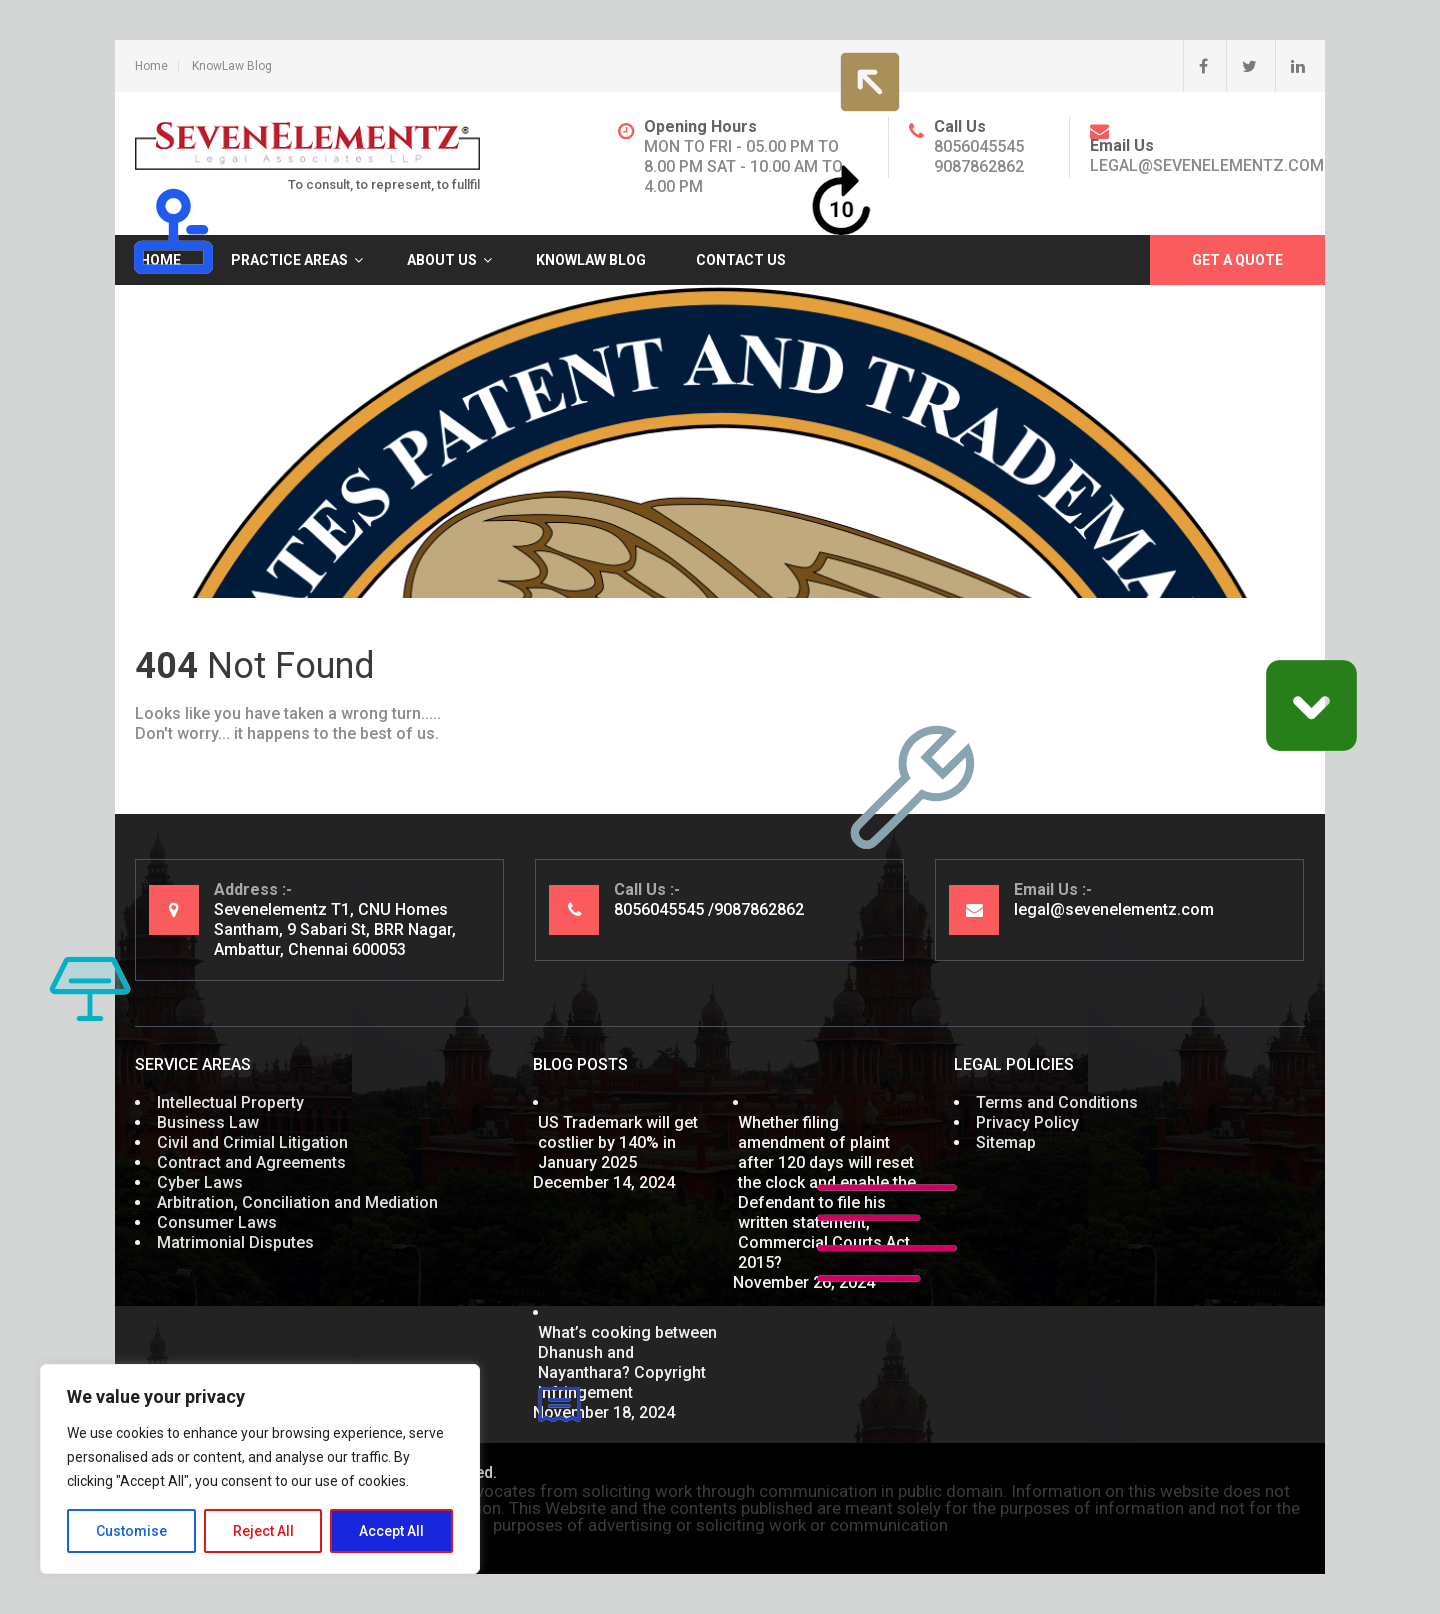 The image size is (1440, 1614). Describe the element at coordinates (173, 234) in the screenshot. I see `access gaming or controller settings` at that location.